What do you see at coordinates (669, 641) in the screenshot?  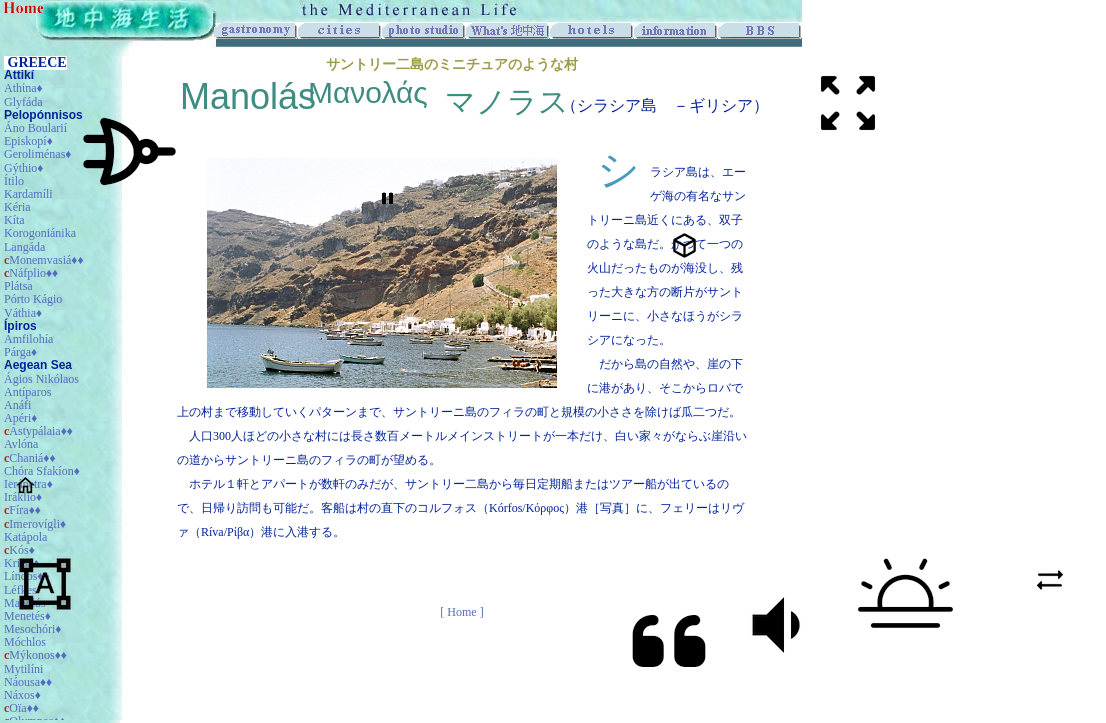 I see `insert a block quote` at bounding box center [669, 641].